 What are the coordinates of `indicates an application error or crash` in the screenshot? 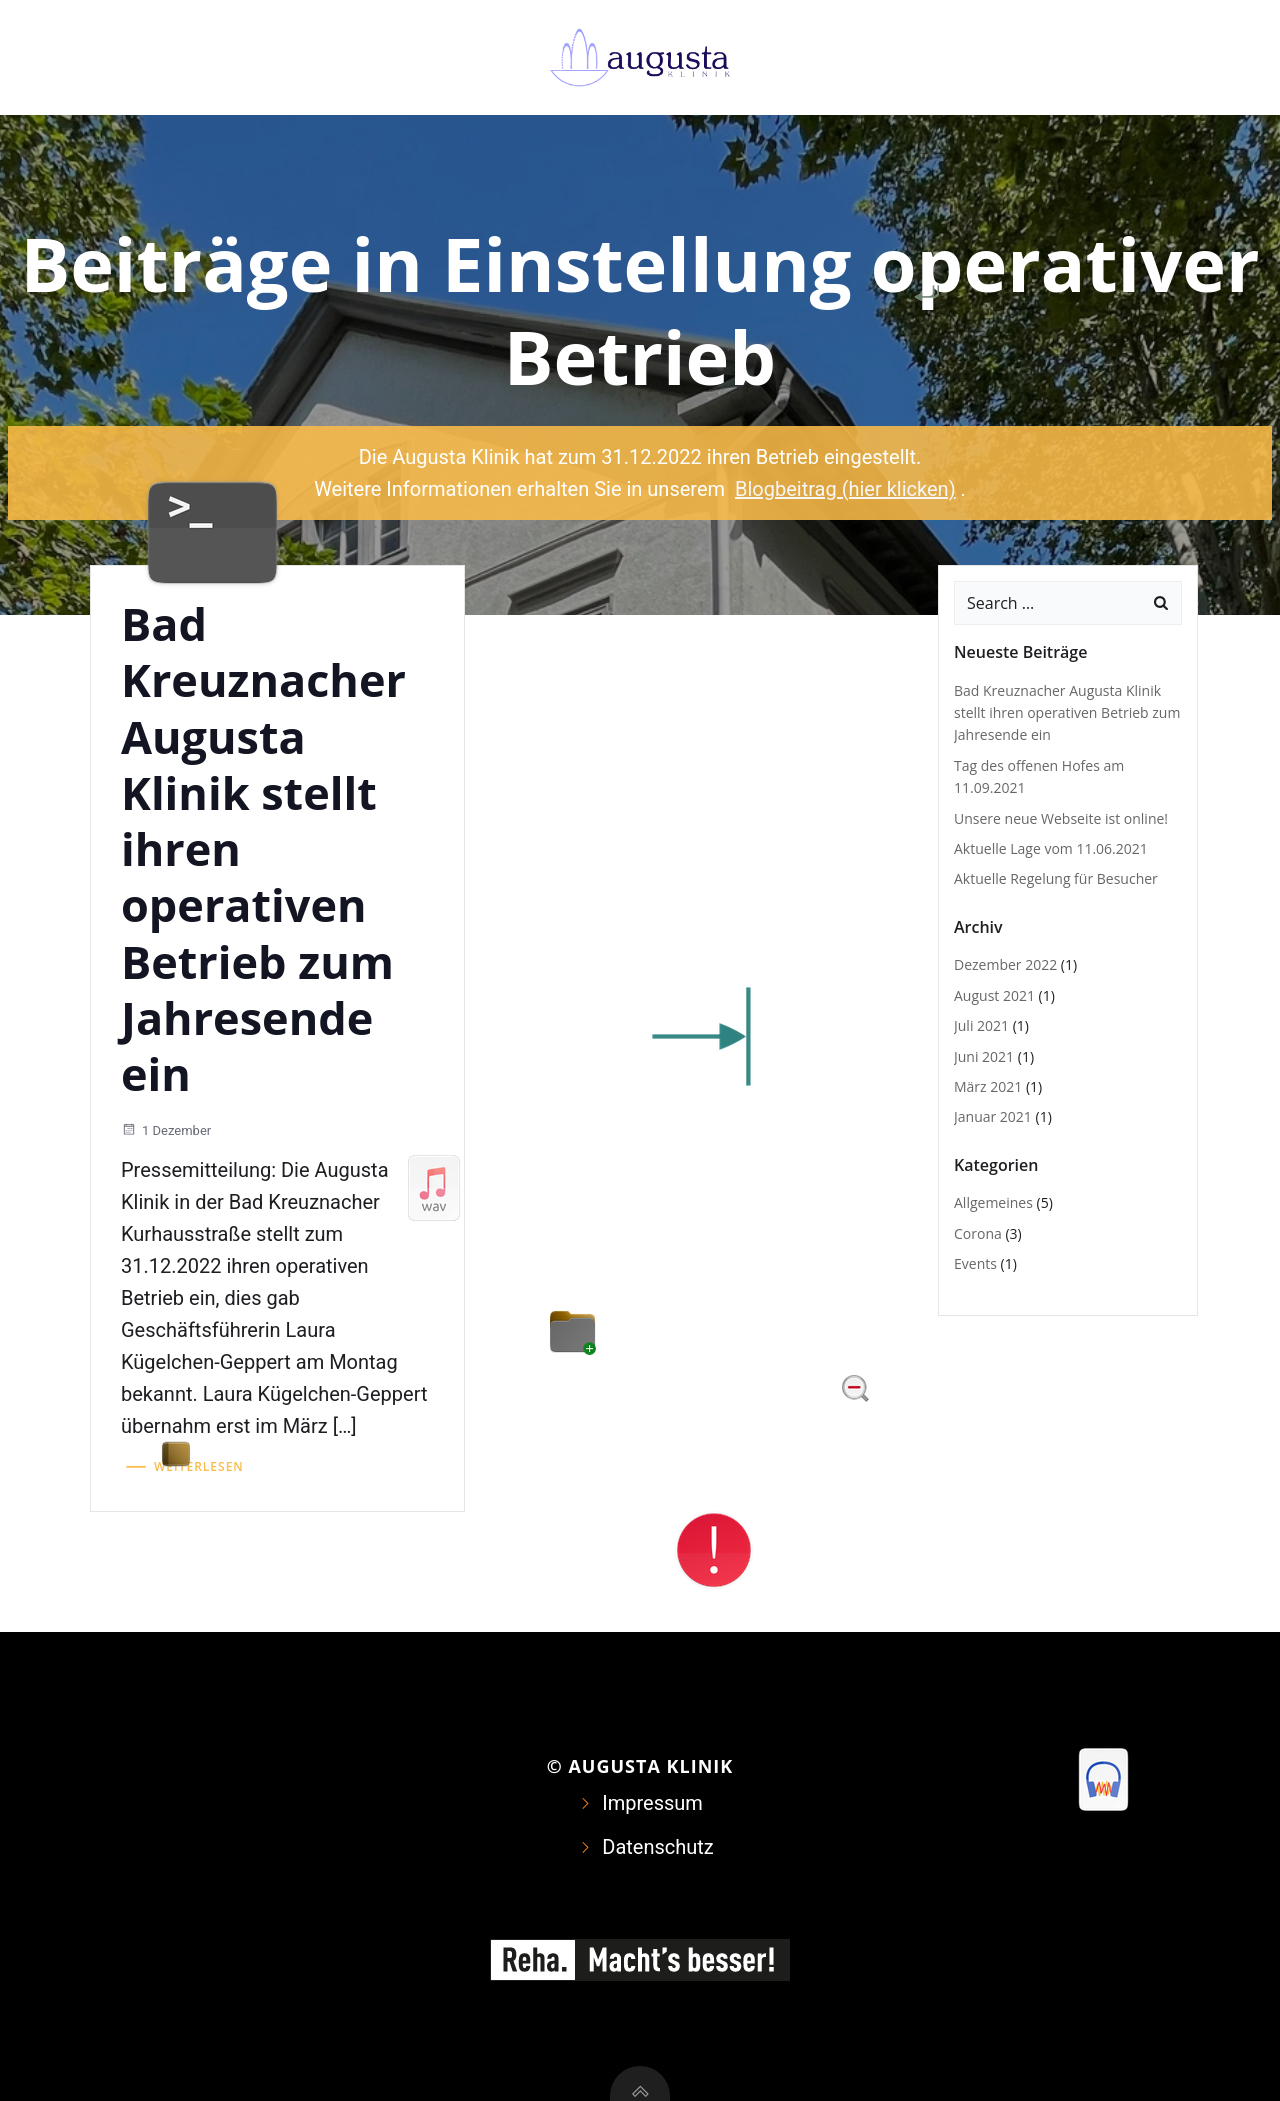 It's located at (714, 1550).